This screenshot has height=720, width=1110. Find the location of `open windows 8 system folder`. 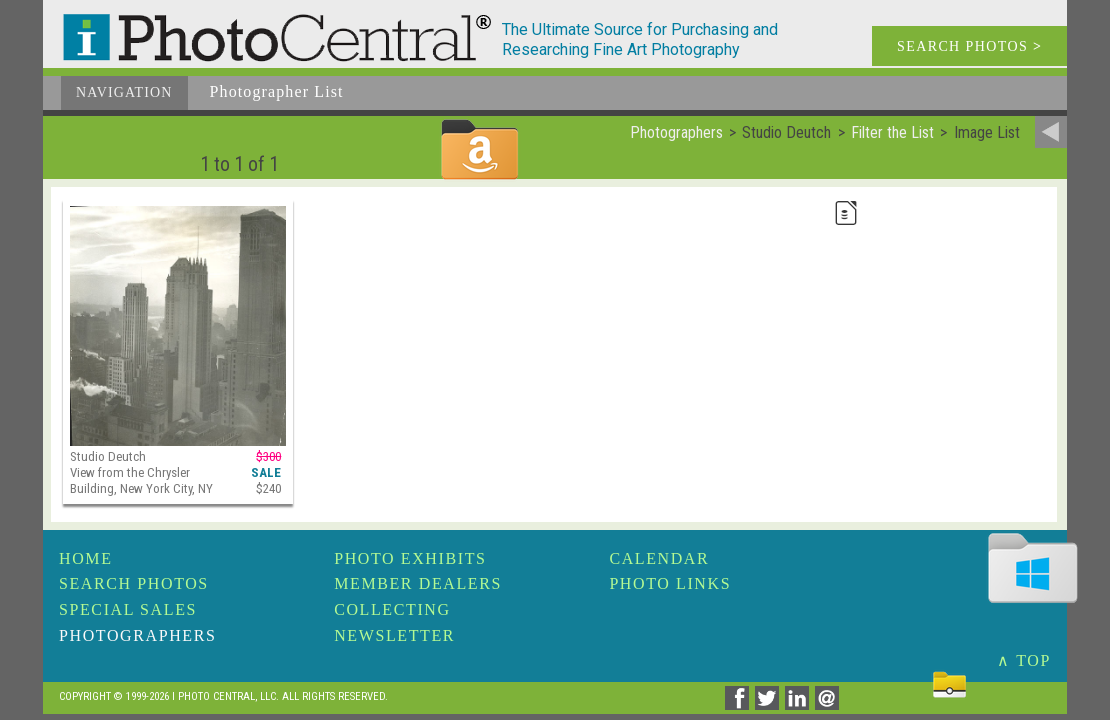

open windows 8 system folder is located at coordinates (1032, 570).